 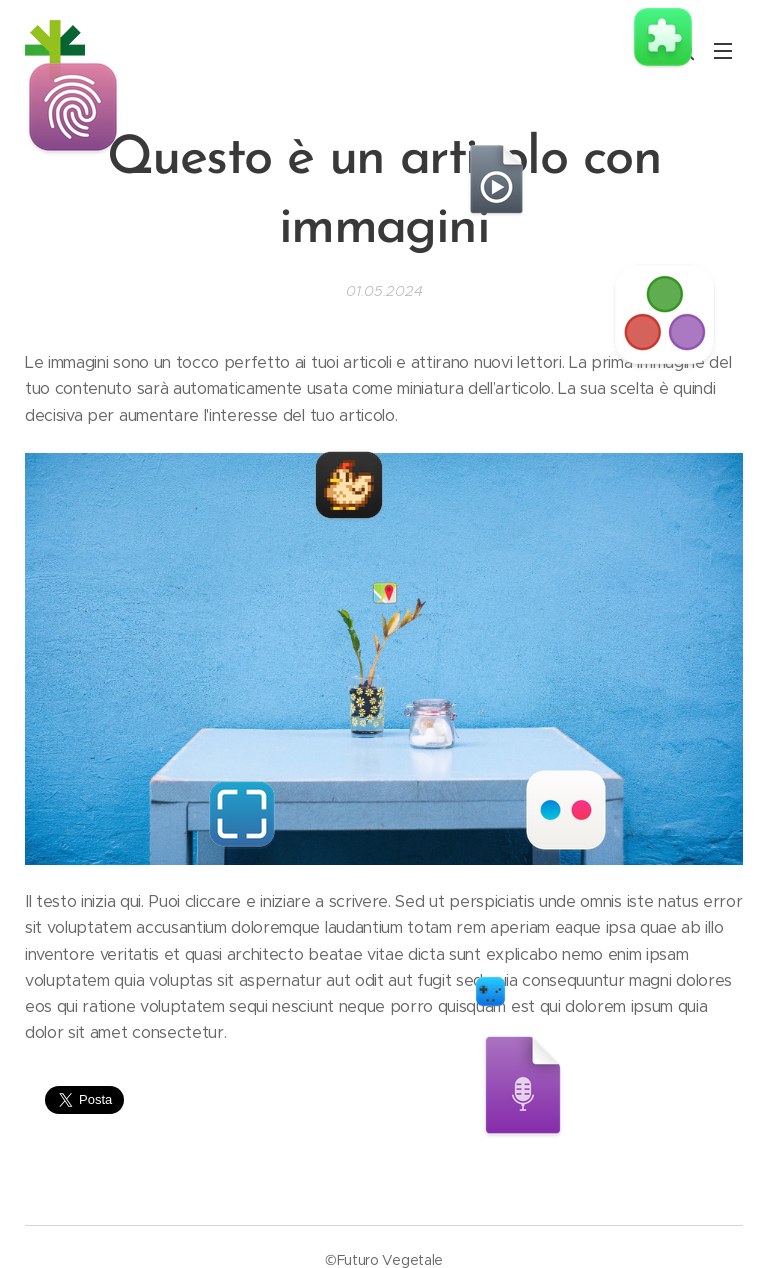 What do you see at coordinates (385, 593) in the screenshot?
I see `open the maps application` at bounding box center [385, 593].